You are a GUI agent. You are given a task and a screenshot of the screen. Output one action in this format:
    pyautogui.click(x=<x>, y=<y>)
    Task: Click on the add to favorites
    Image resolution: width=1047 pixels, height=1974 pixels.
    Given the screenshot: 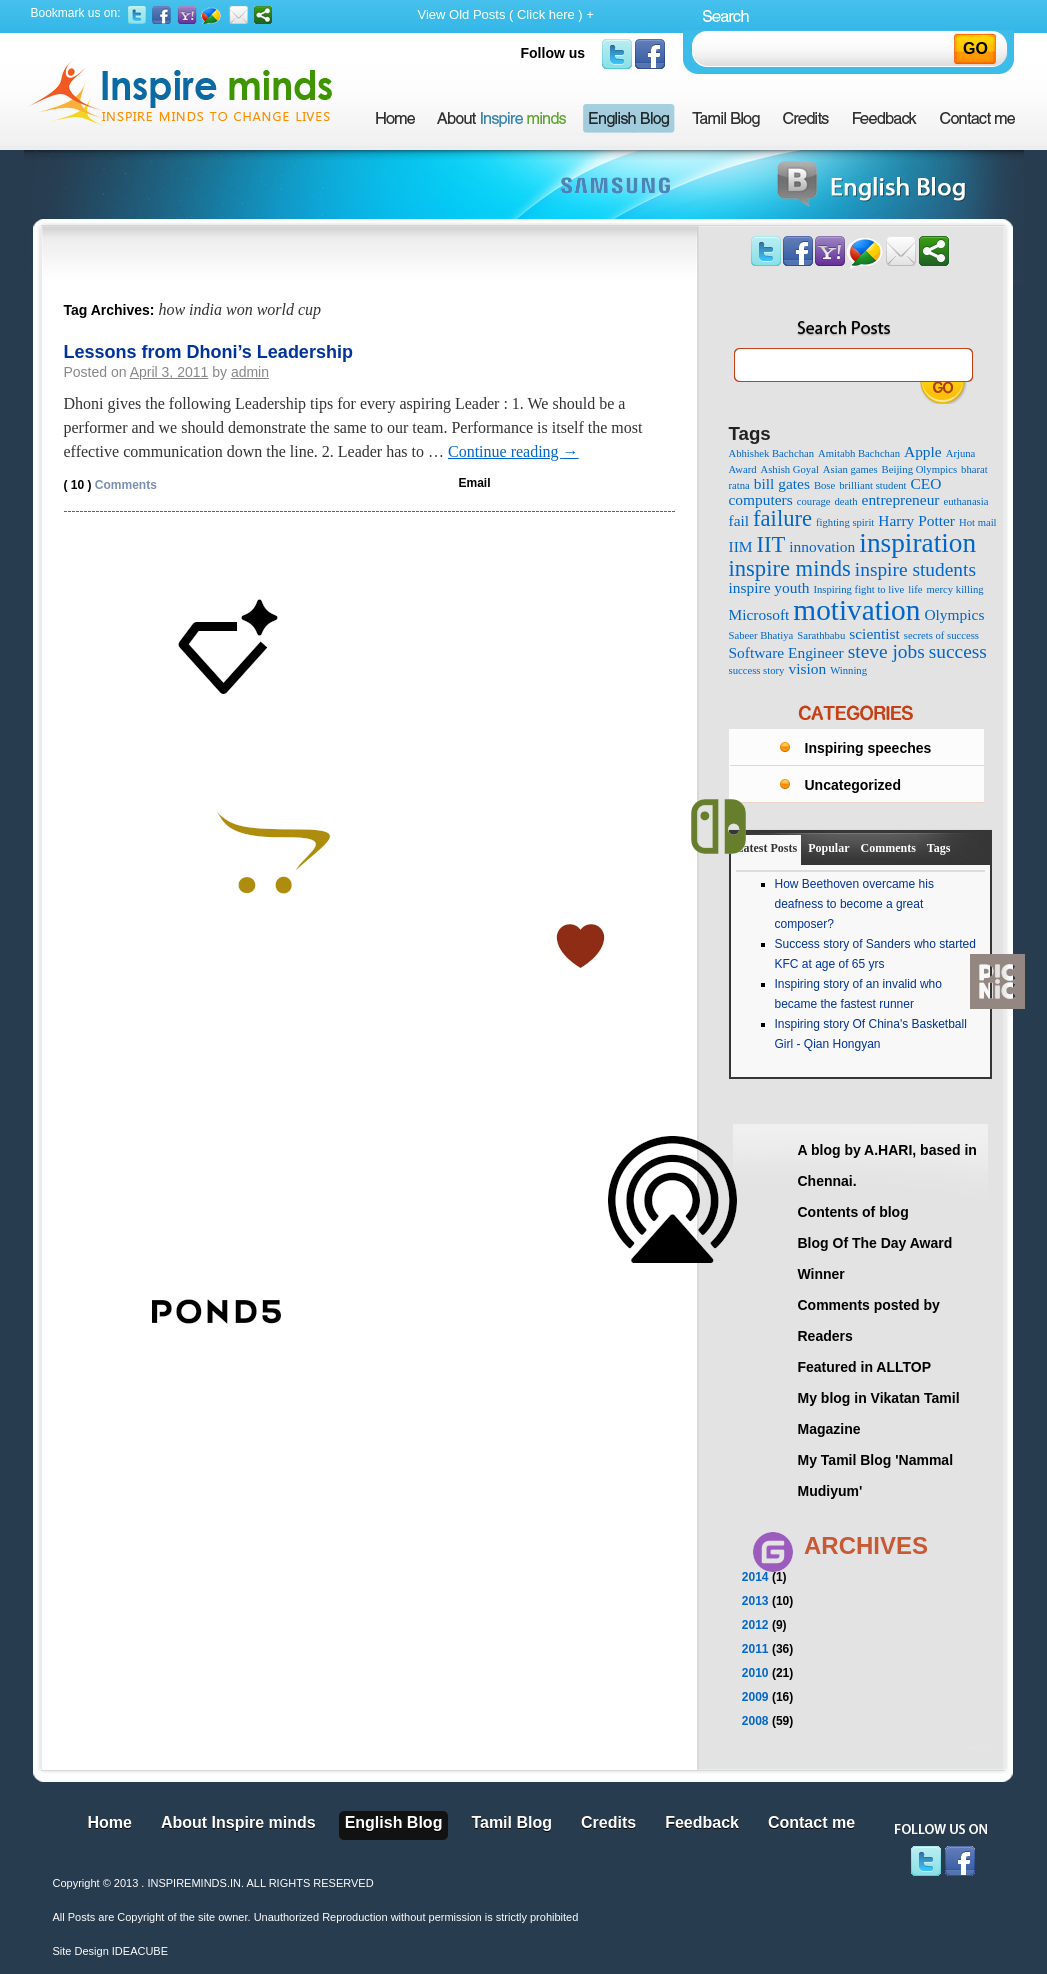 What is the action you would take?
    pyautogui.click(x=580, y=945)
    